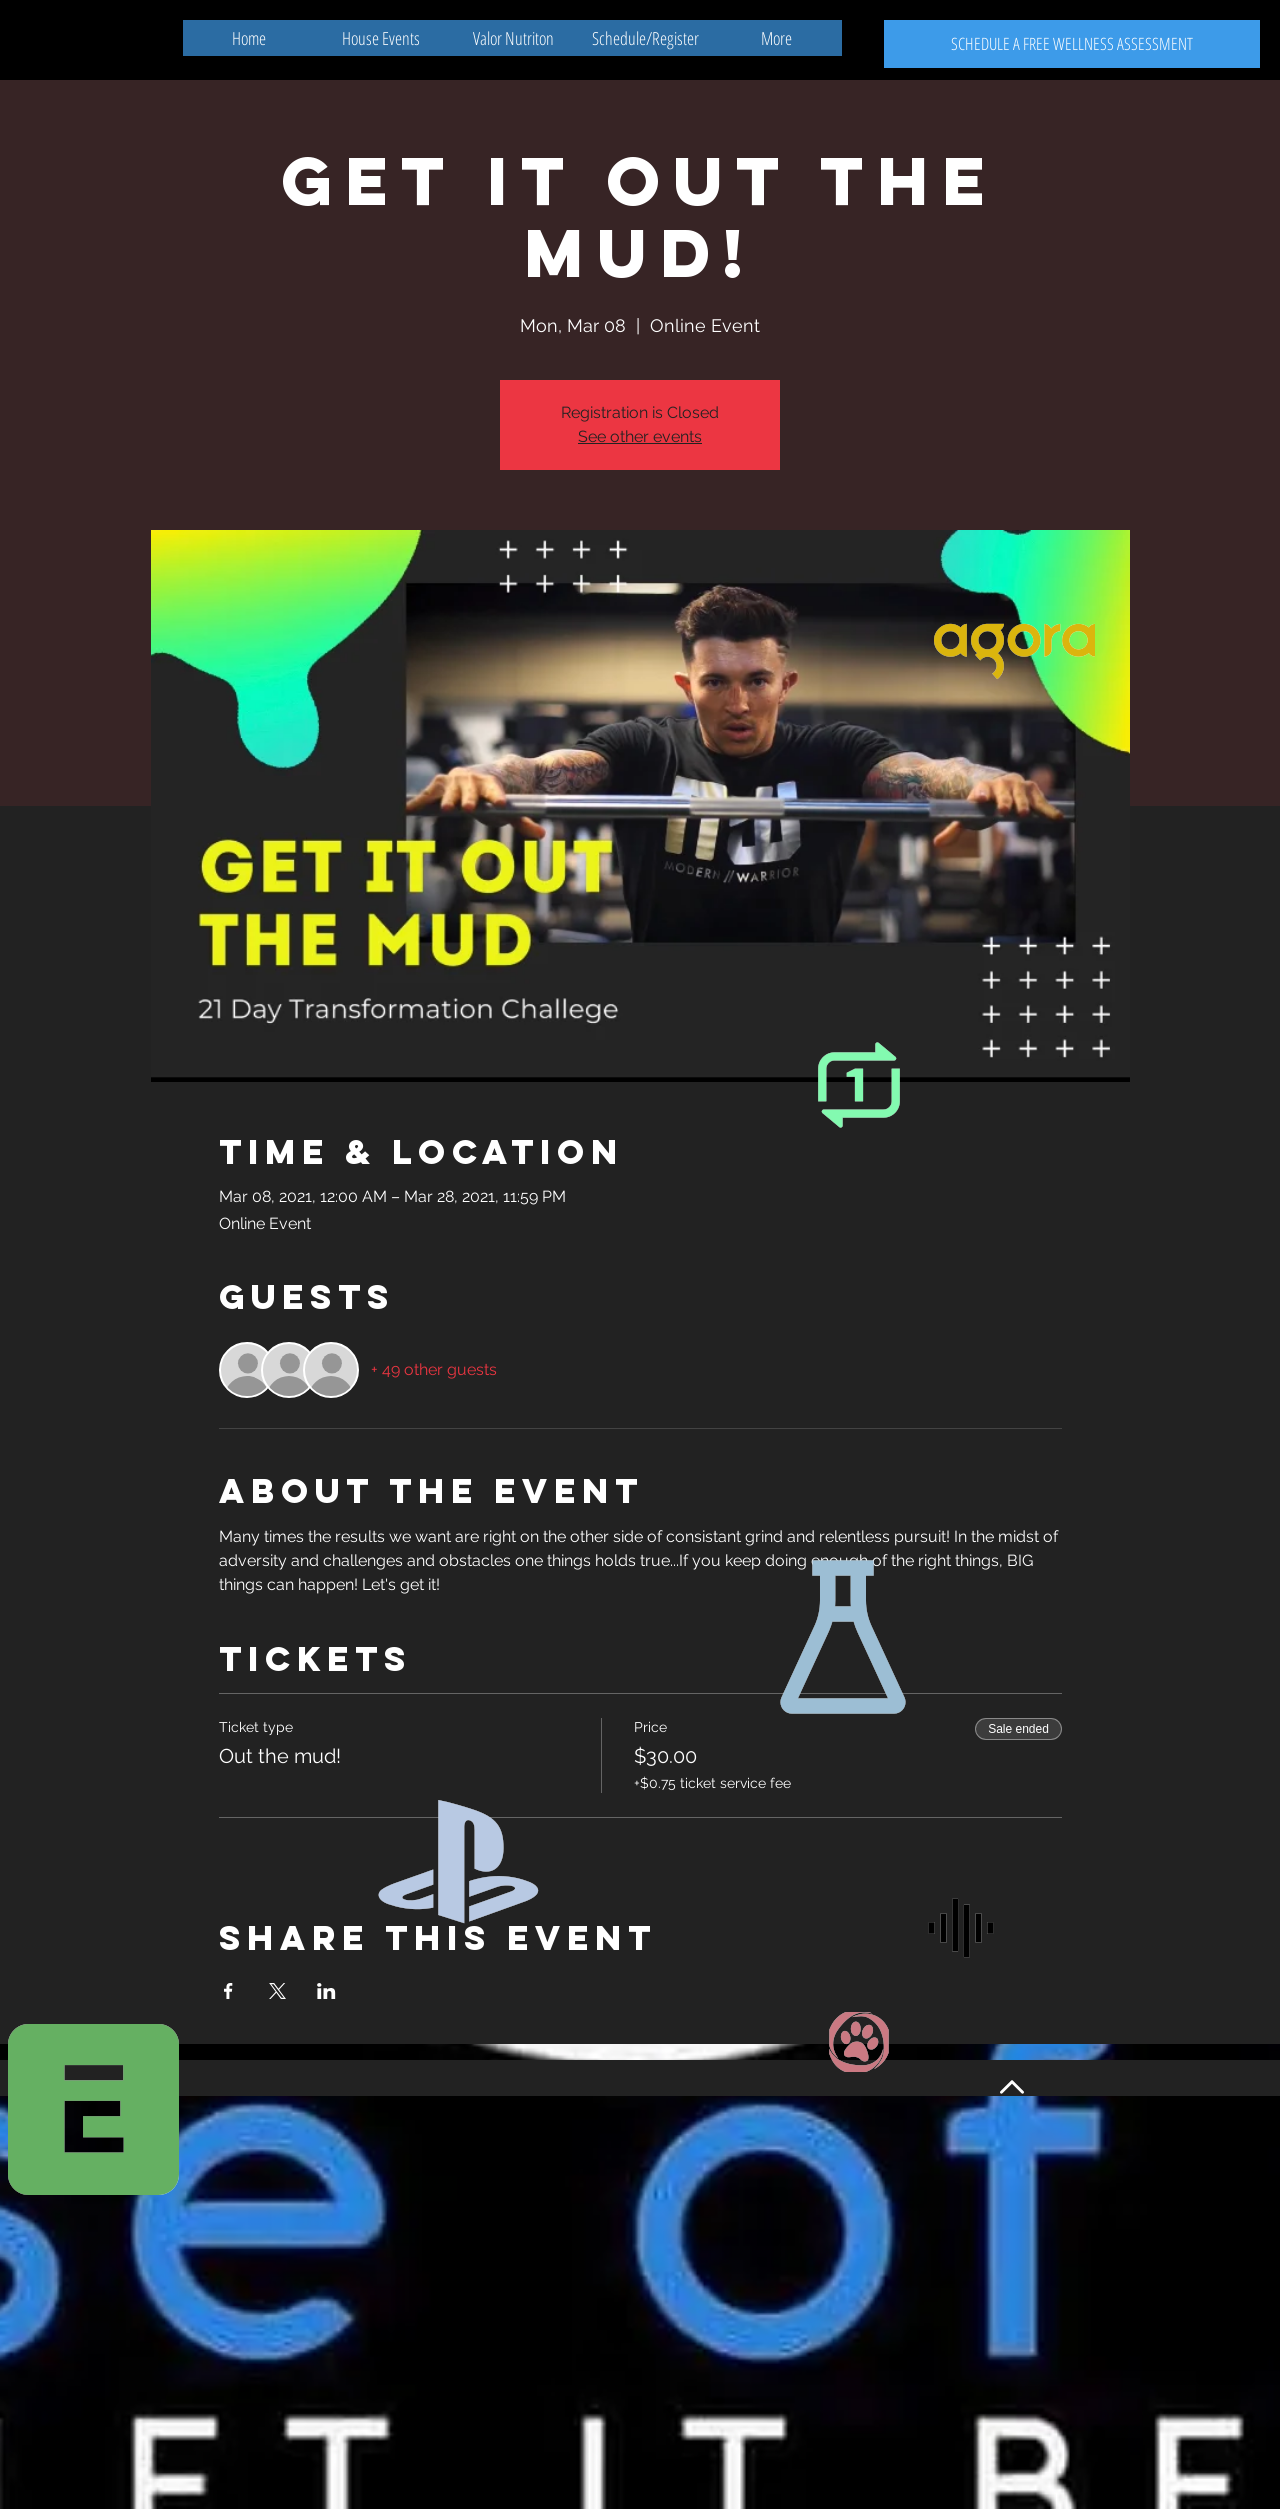 This screenshot has height=2509, width=1280. Describe the element at coordinates (460, 1858) in the screenshot. I see `open PlayStation app or services` at that location.